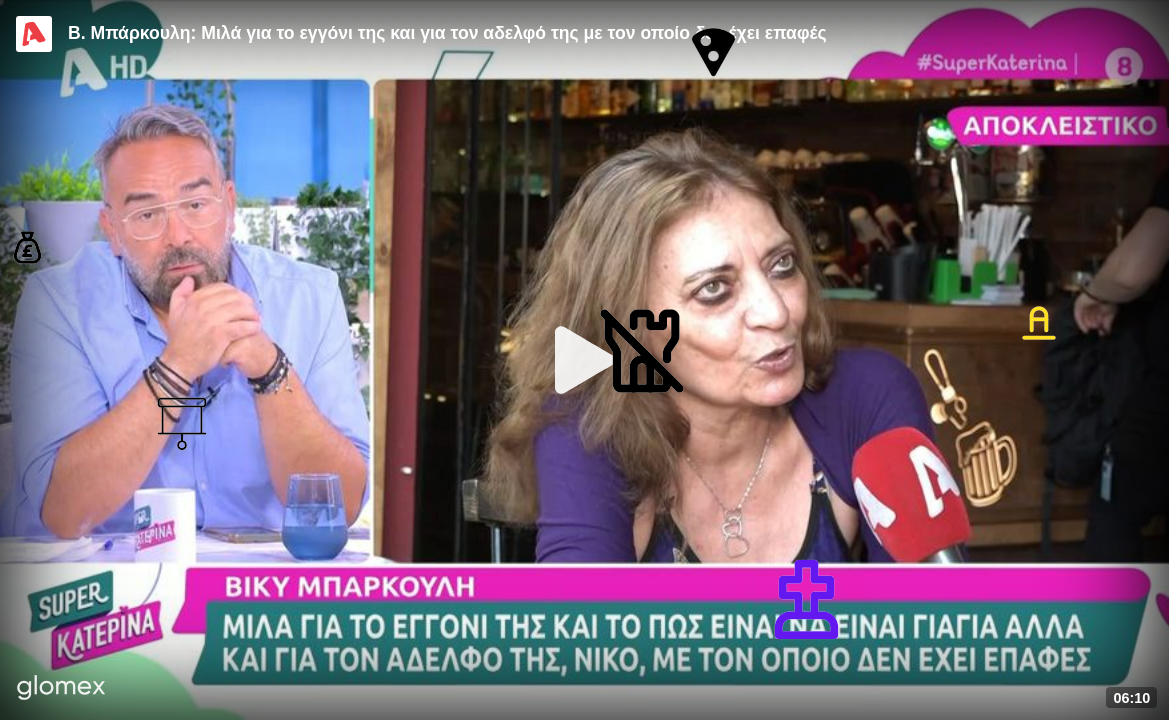 The width and height of the screenshot is (1169, 720). What do you see at coordinates (806, 599) in the screenshot?
I see `indicates a deceased user or memorial account` at bounding box center [806, 599].